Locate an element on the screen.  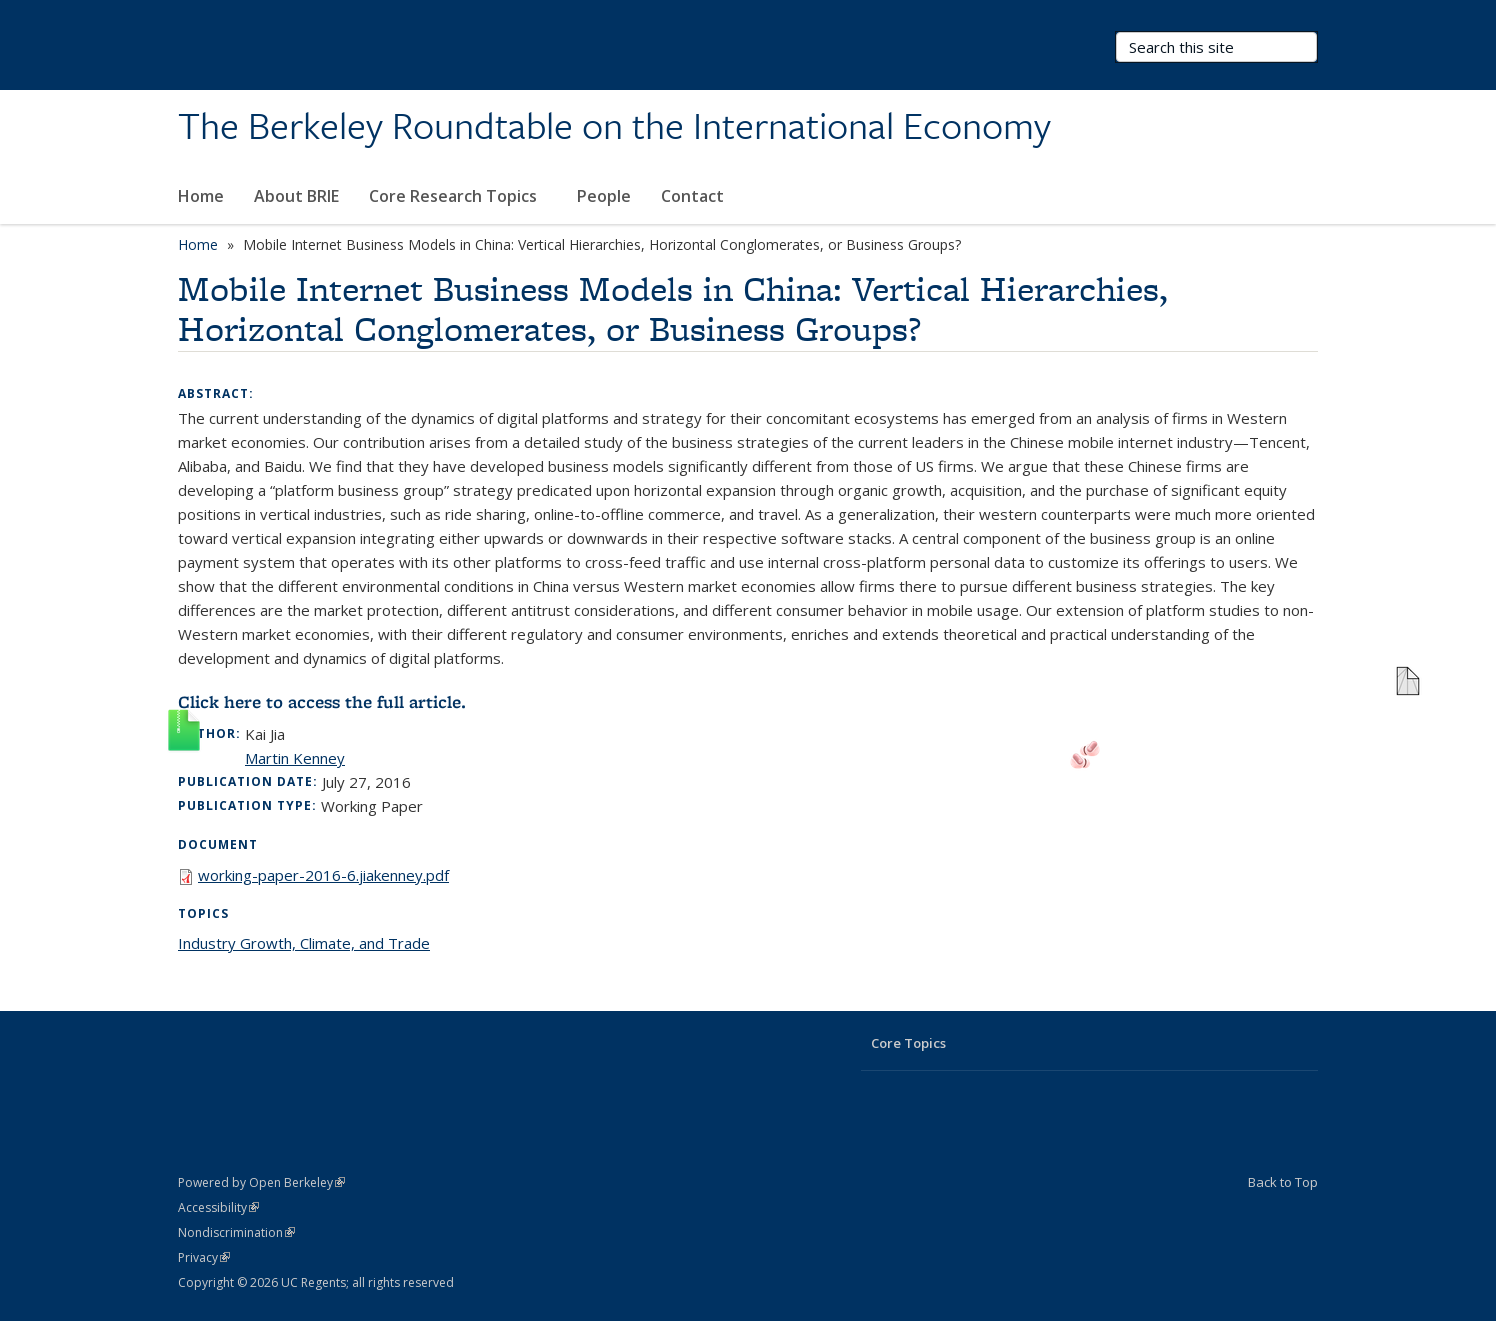
compressed archive file (.arc format) is located at coordinates (184, 731).